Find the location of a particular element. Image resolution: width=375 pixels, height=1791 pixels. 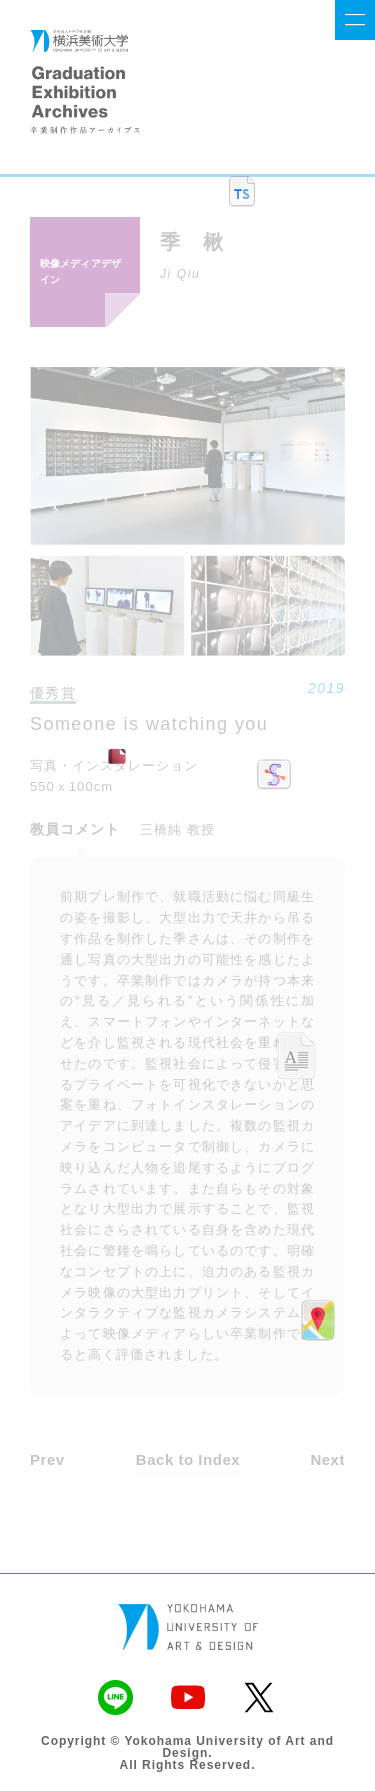

compressed SVG image file is located at coordinates (274, 773).